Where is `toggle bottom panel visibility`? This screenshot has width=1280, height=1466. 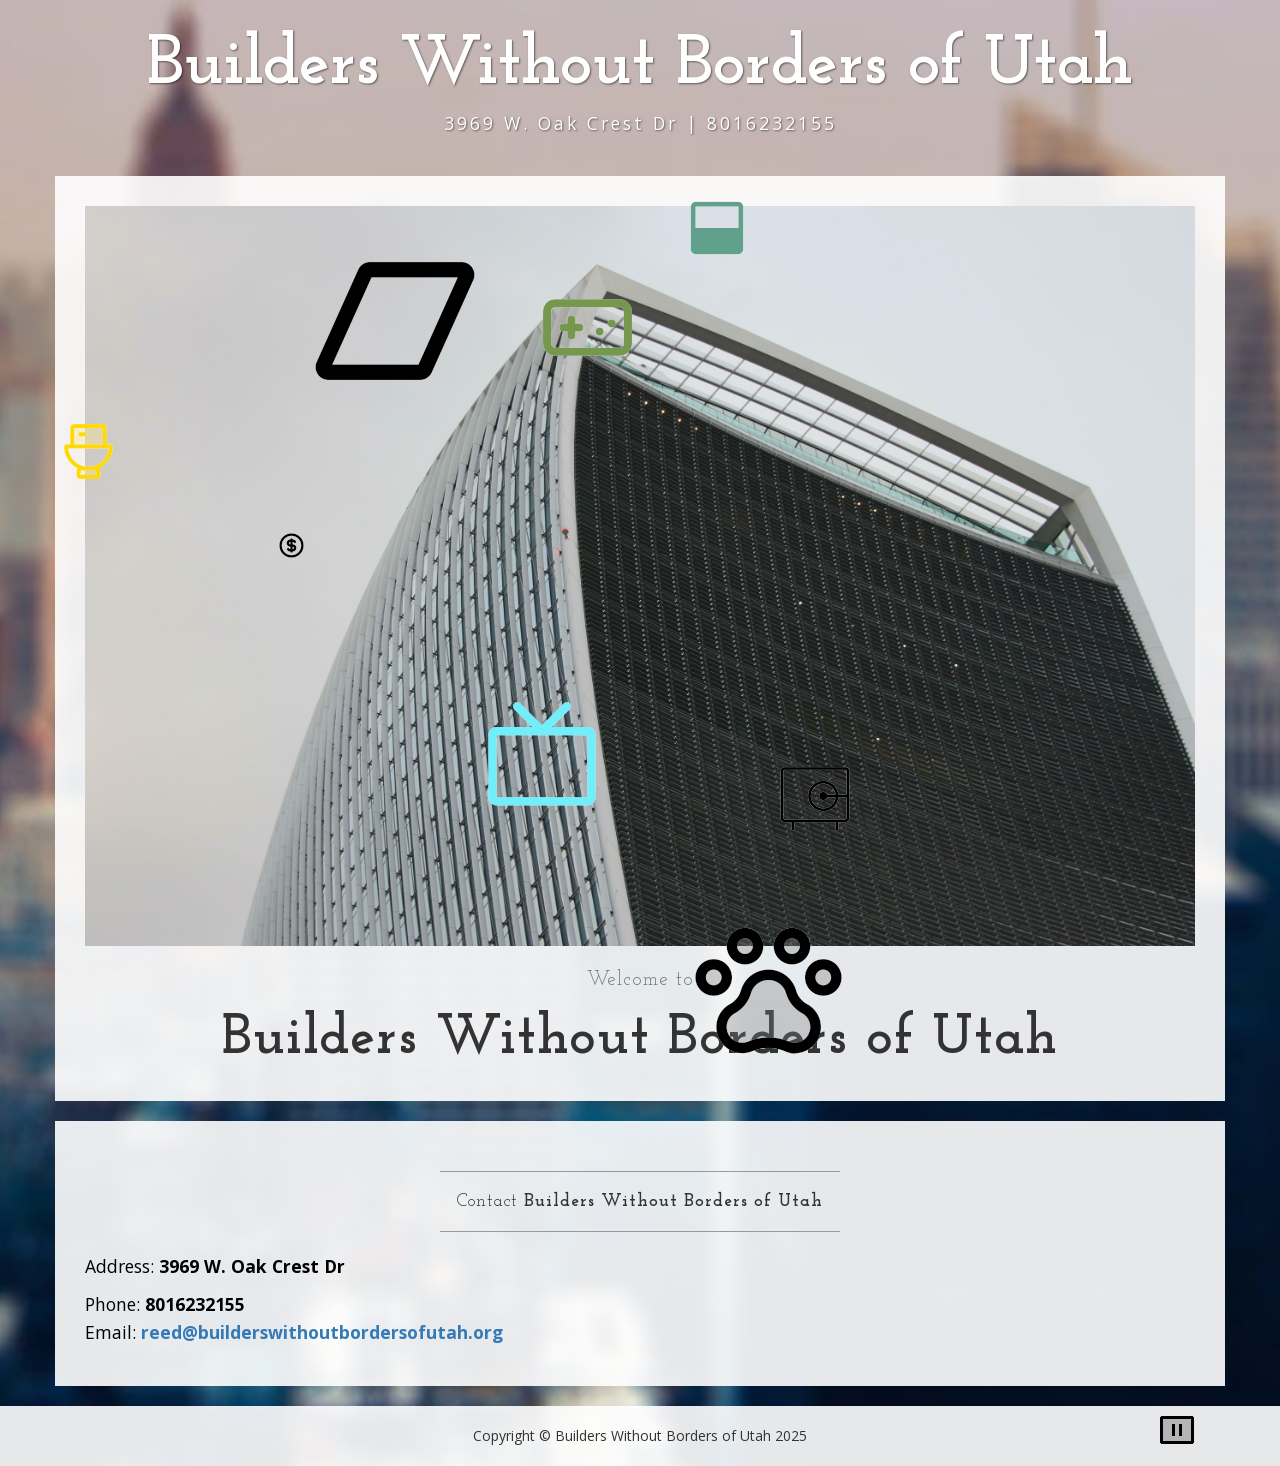
toggle bottom panel visibility is located at coordinates (717, 228).